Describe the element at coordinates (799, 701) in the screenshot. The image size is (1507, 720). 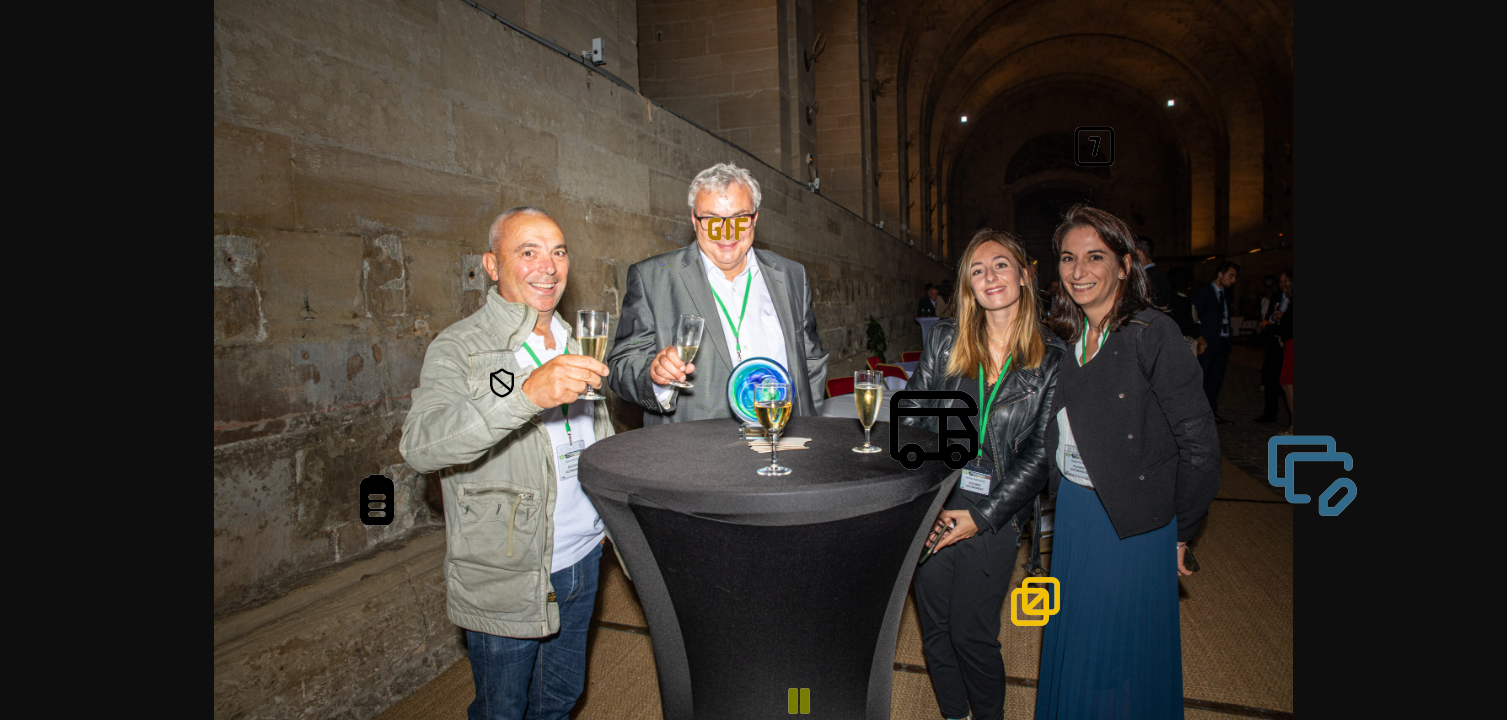
I see `switch to column view layout` at that location.